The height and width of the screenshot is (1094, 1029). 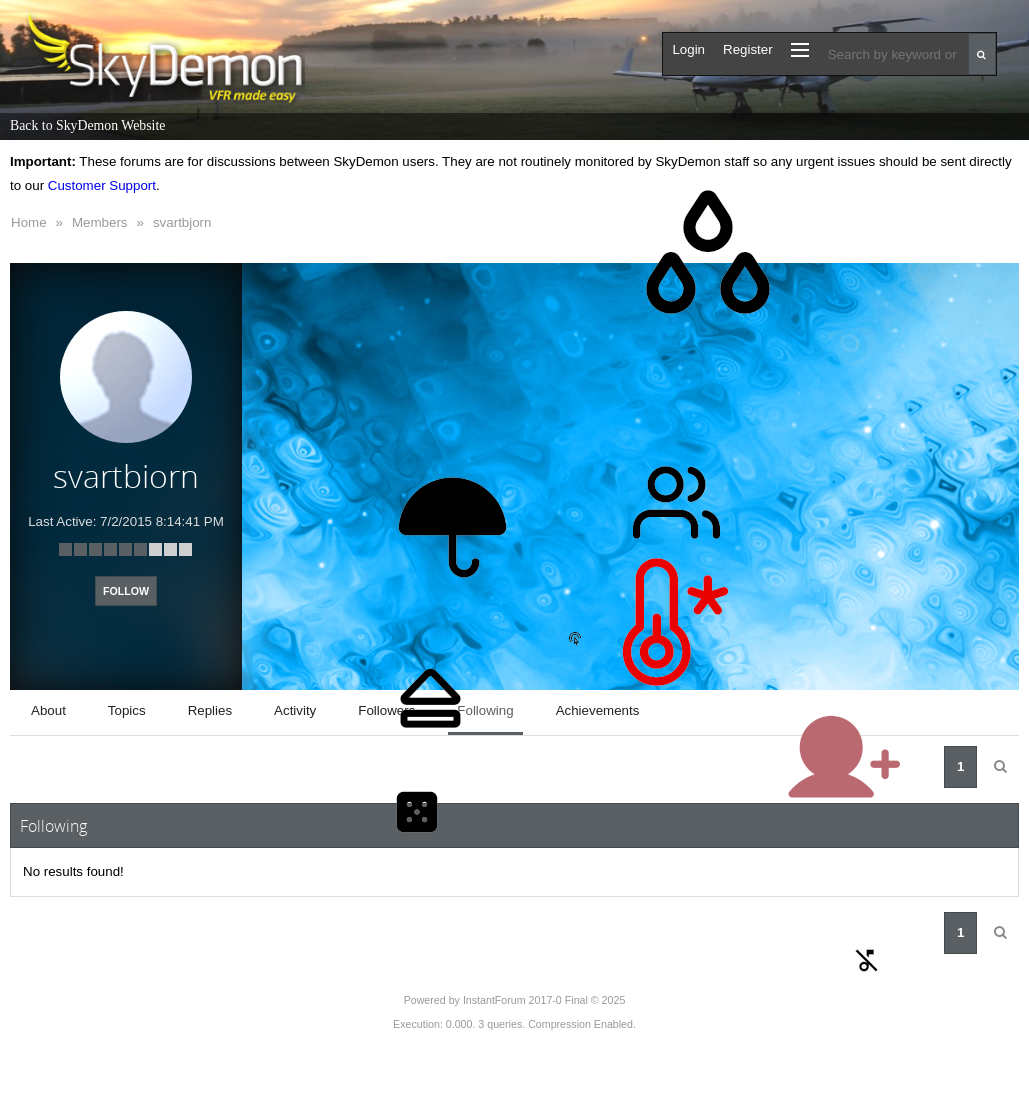 What do you see at coordinates (676, 502) in the screenshot?
I see `view all users or team members` at bounding box center [676, 502].